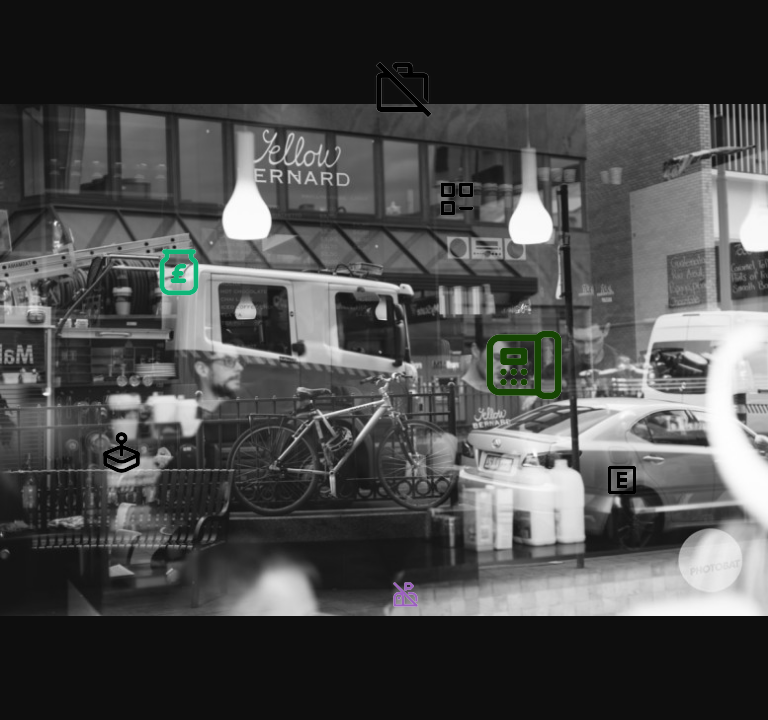  What do you see at coordinates (622, 480) in the screenshot?
I see `indicates explicit content warning` at bounding box center [622, 480].